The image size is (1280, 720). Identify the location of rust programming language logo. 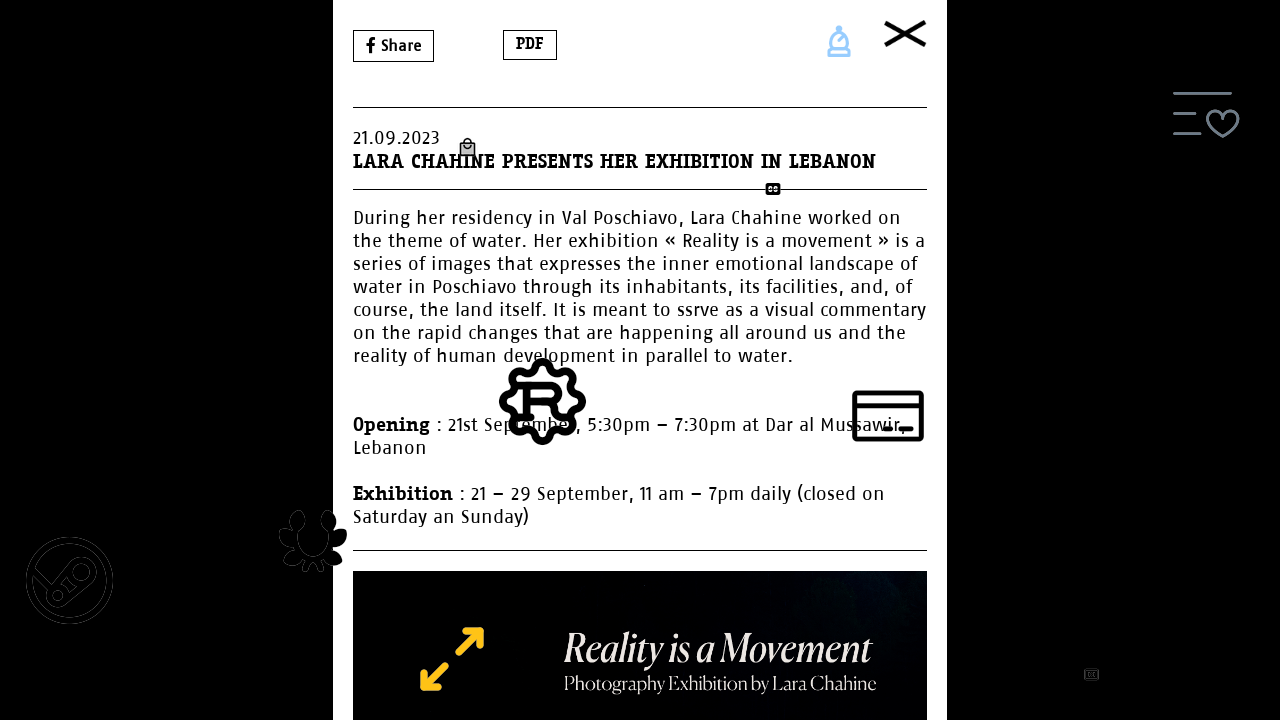
(542, 401).